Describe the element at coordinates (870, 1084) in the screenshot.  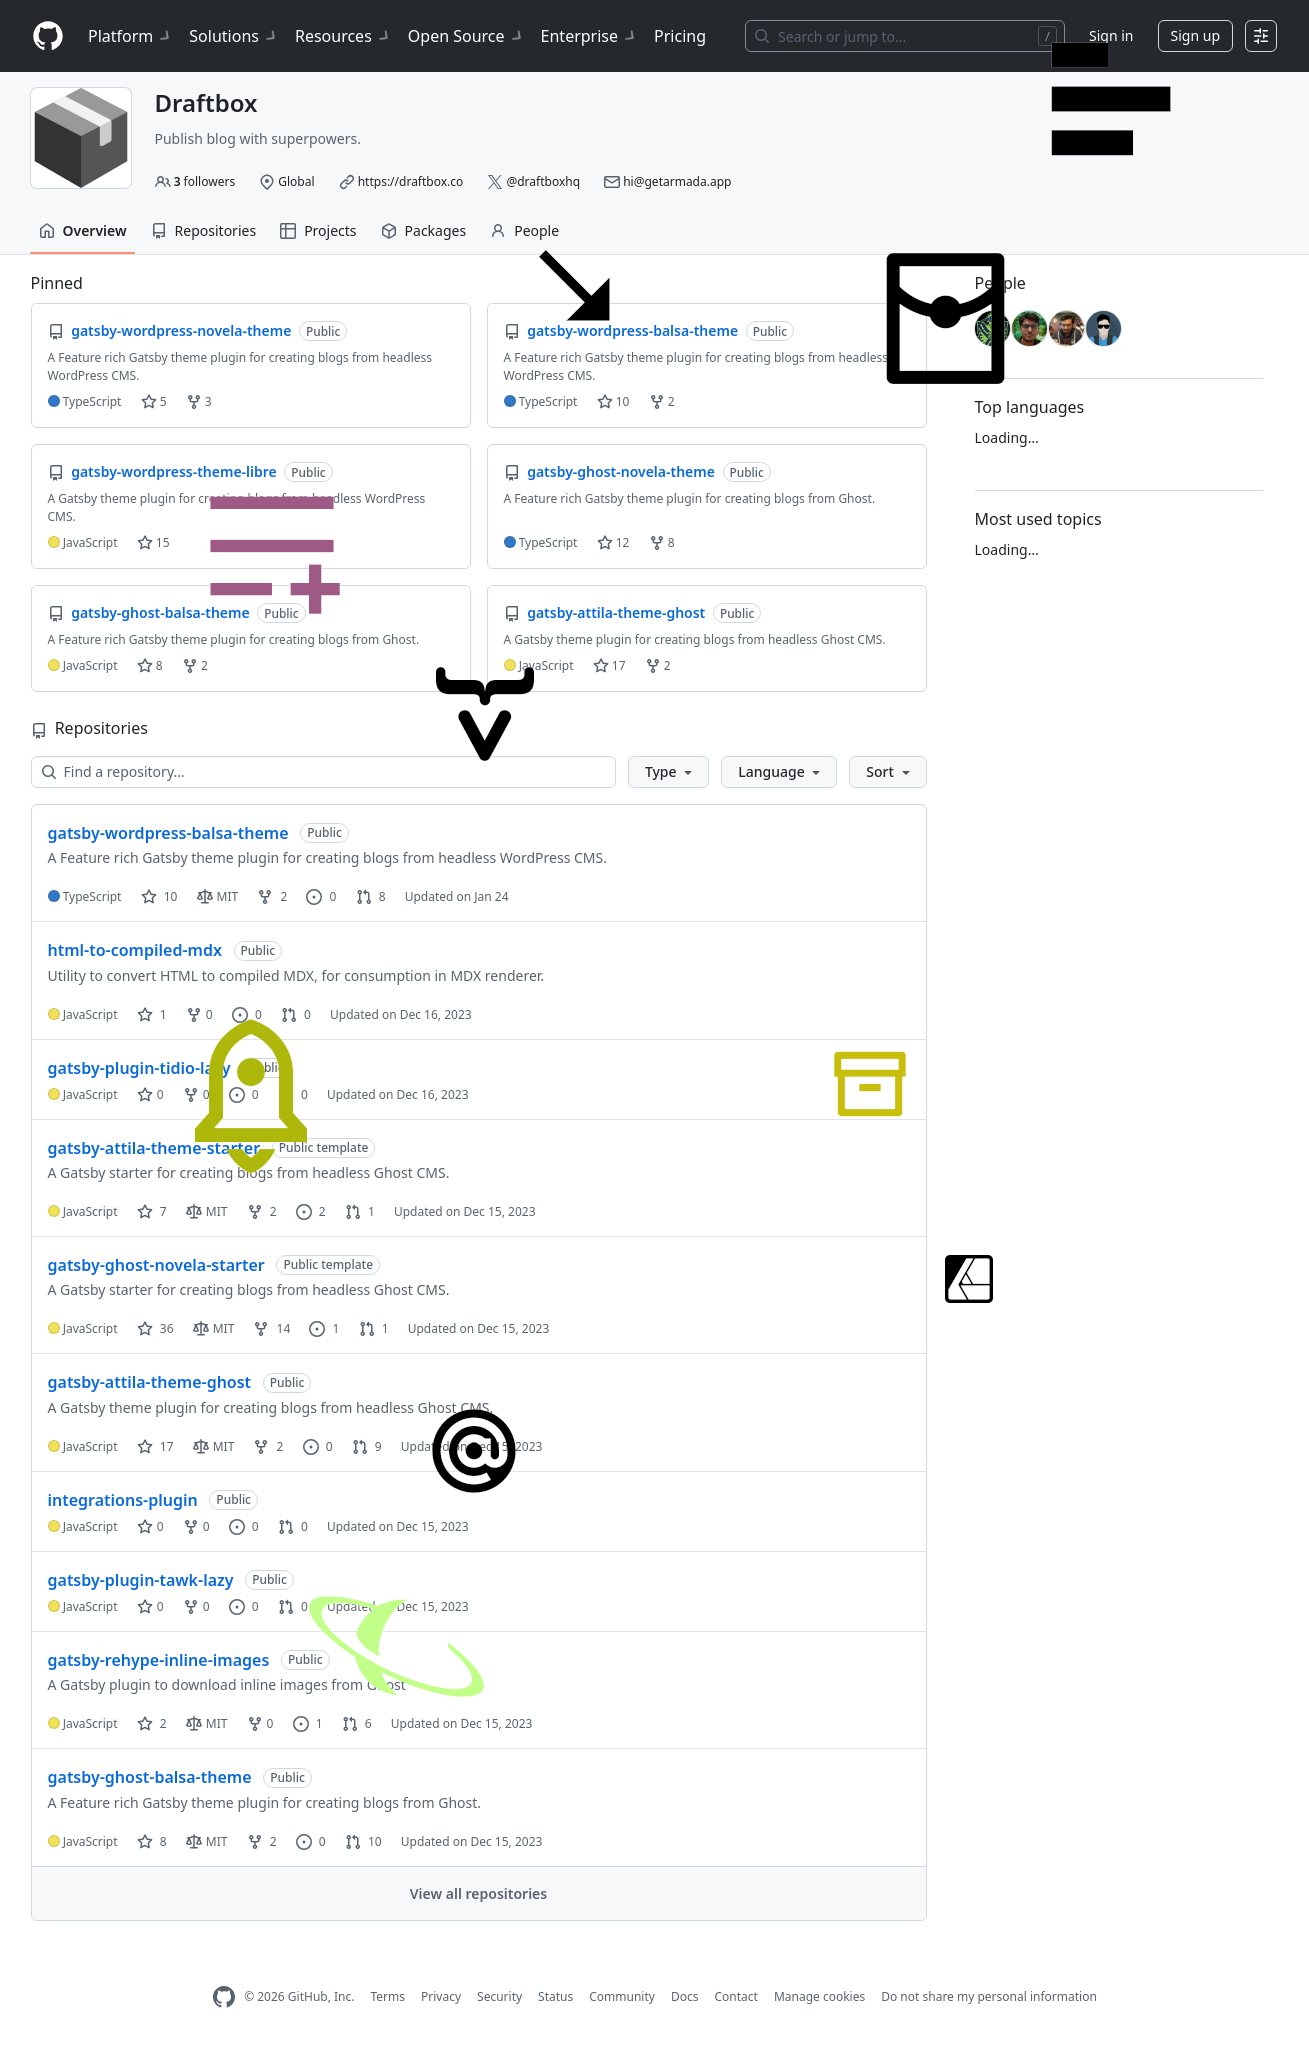
I see `archive this item` at that location.